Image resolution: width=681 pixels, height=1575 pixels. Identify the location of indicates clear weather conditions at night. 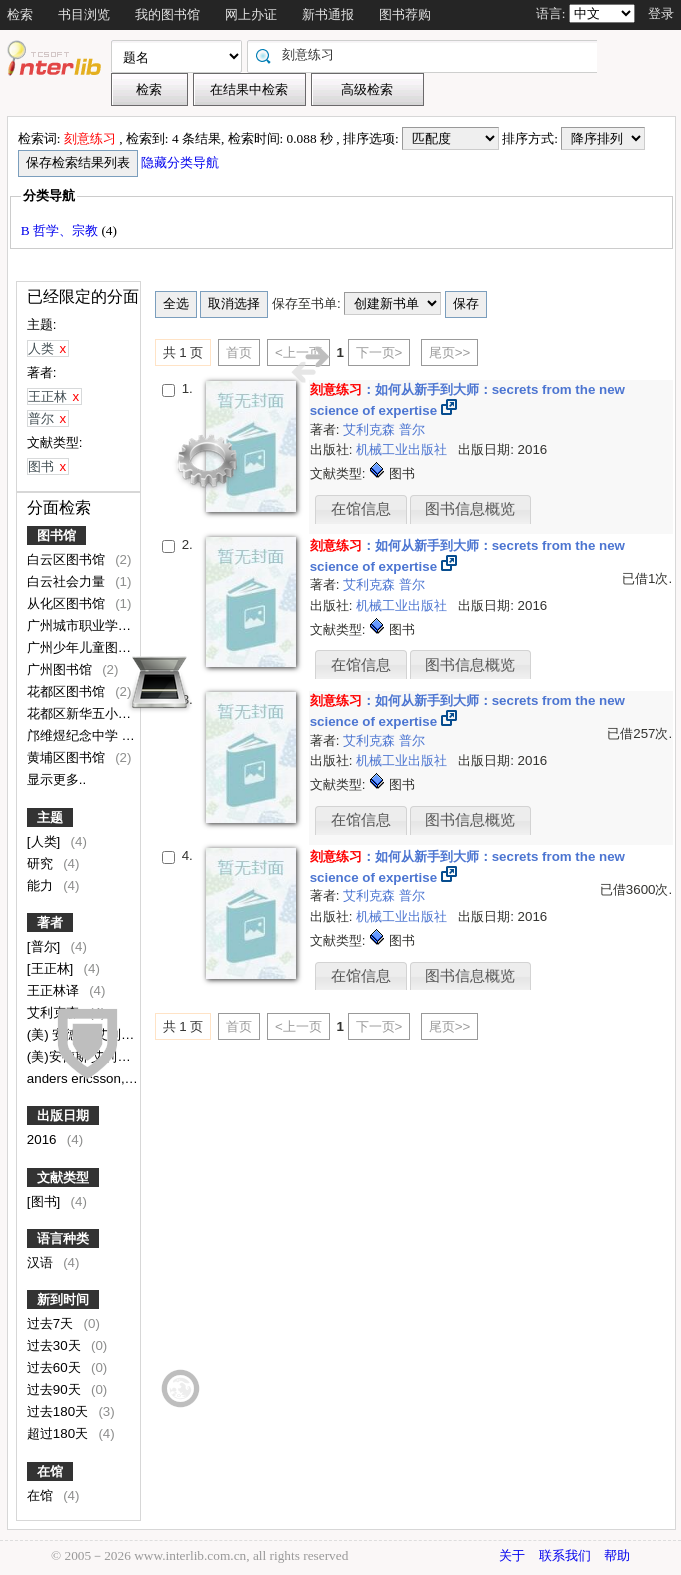
(180, 1388).